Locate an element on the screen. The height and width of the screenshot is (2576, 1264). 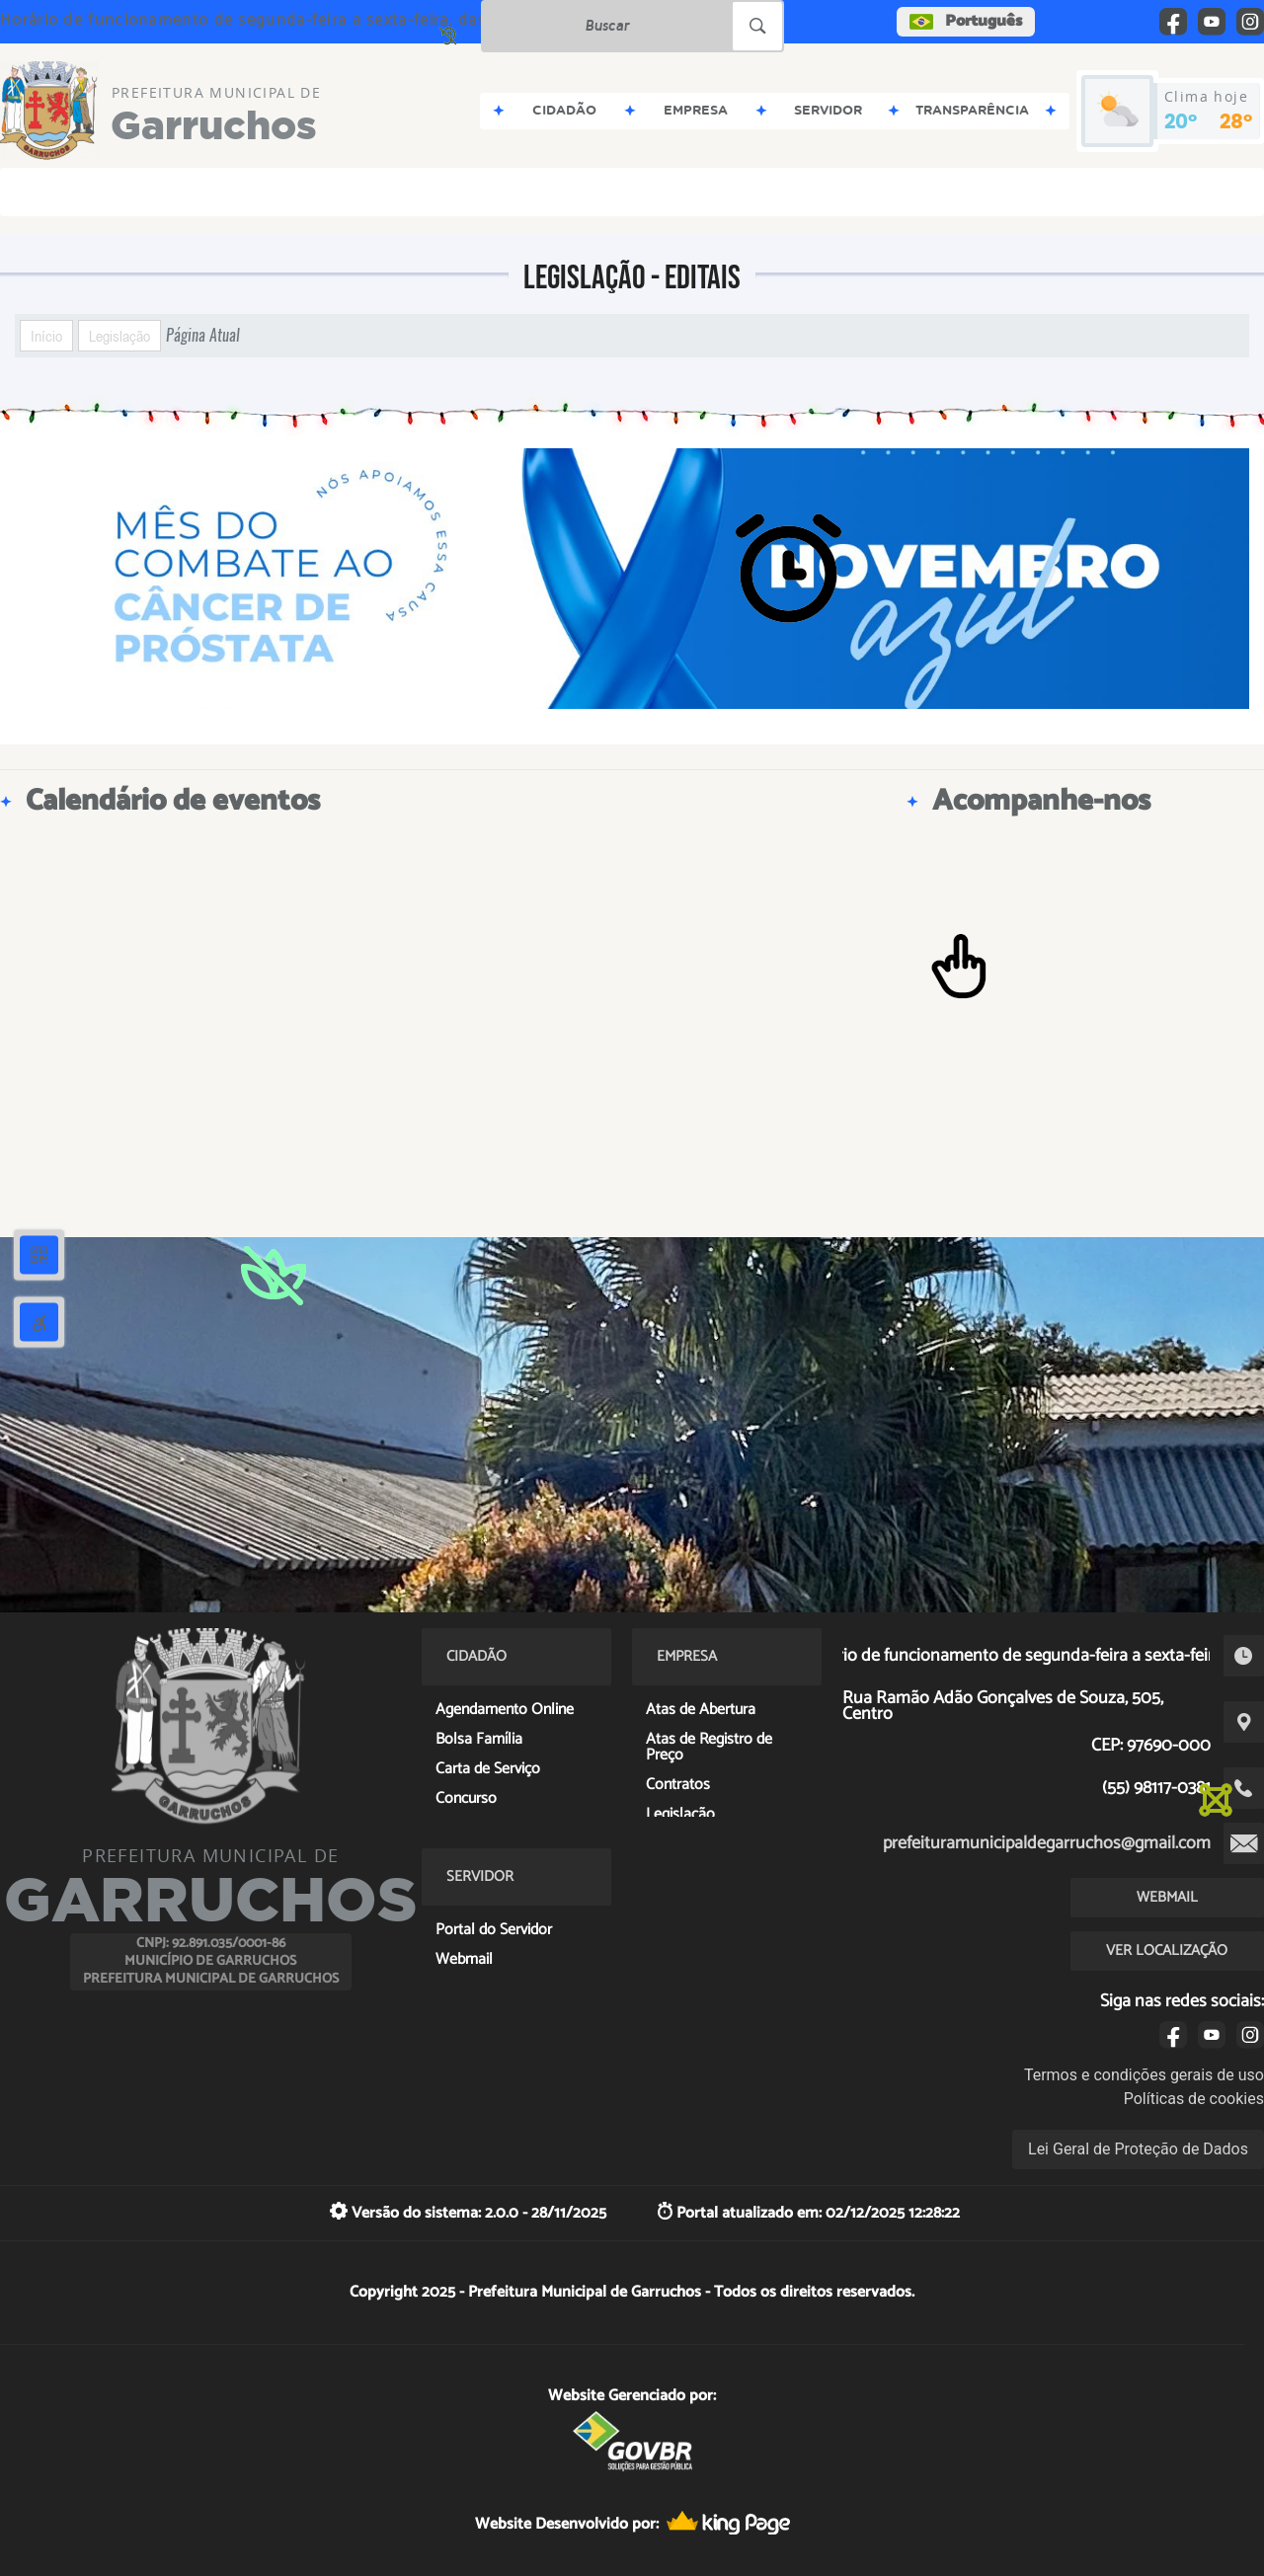
disable plant or garden mode is located at coordinates (274, 1276).